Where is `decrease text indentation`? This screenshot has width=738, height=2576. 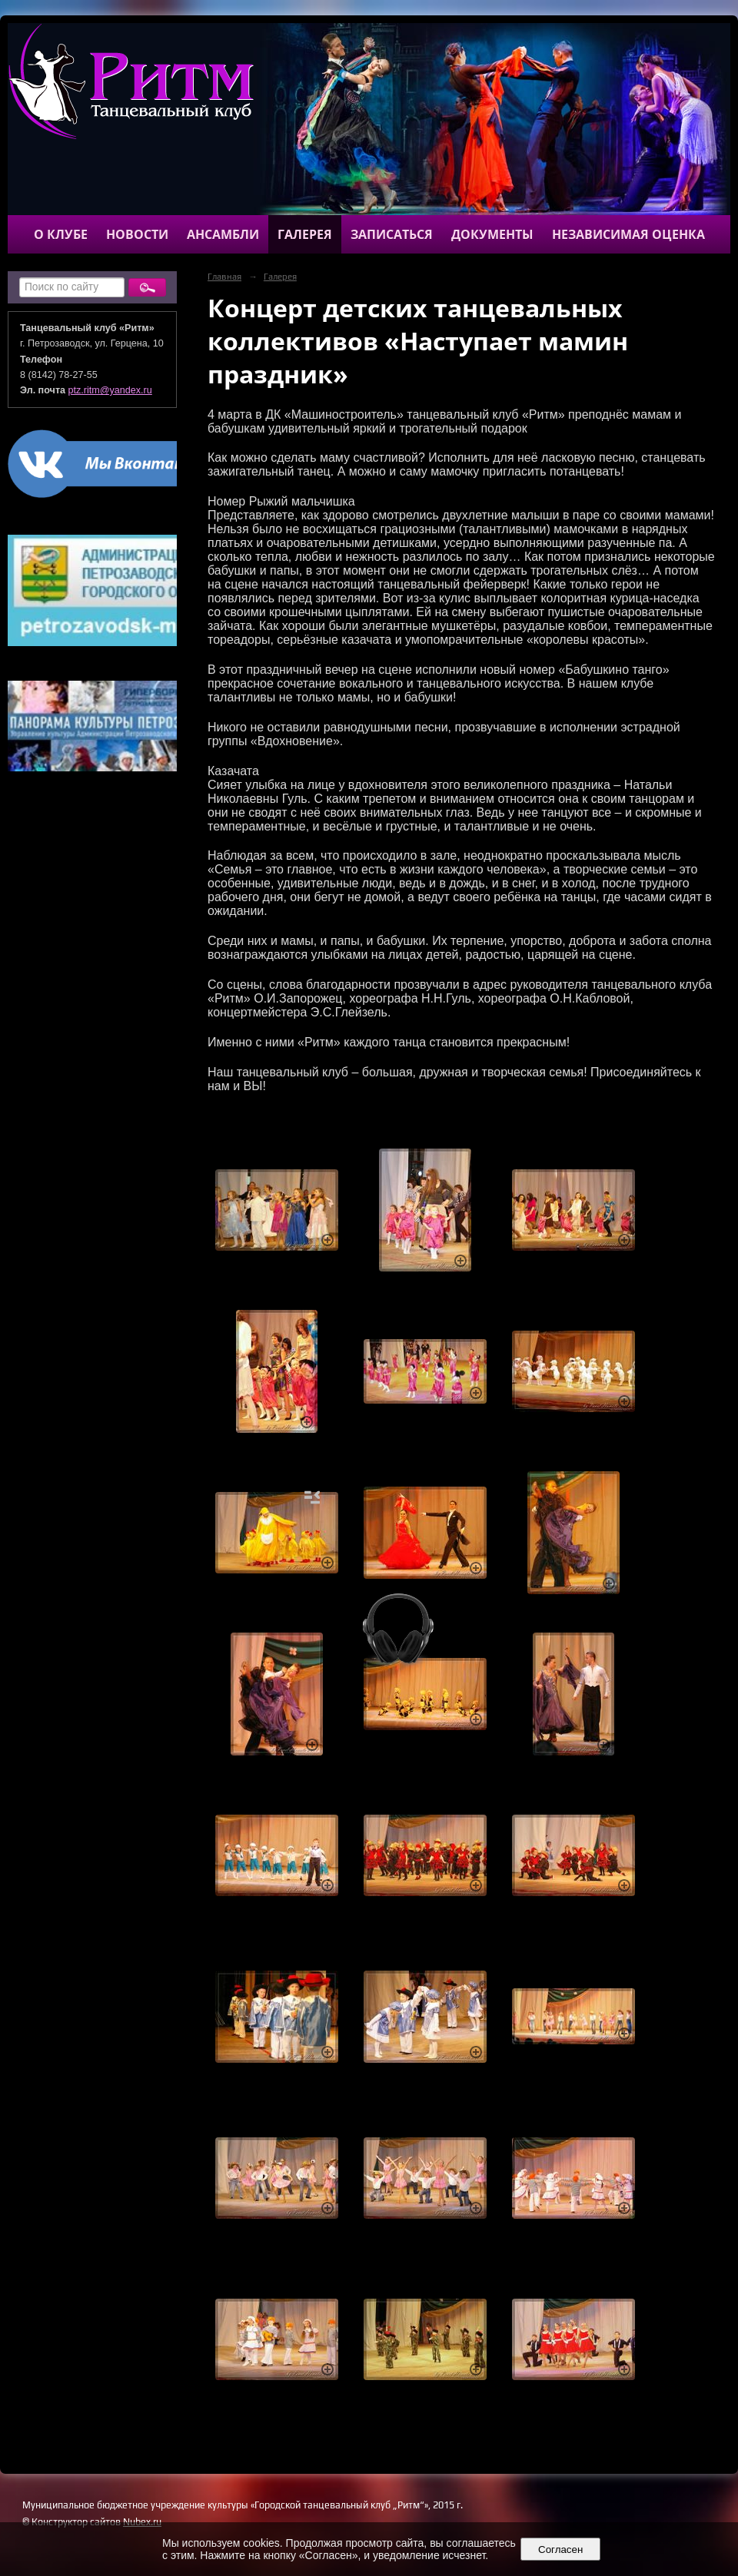 decrease text indentation is located at coordinates (312, 1497).